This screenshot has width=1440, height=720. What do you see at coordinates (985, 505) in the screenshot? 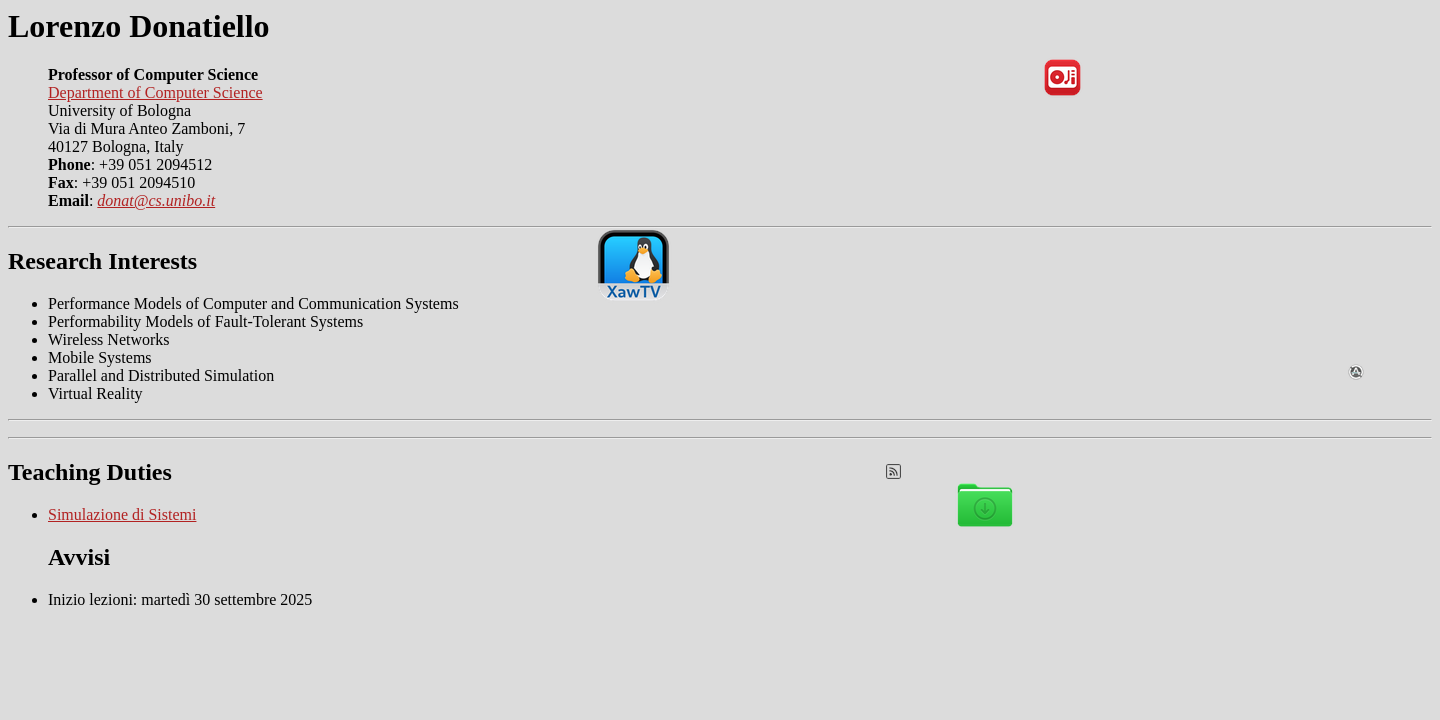
I see `open downloads folder` at bounding box center [985, 505].